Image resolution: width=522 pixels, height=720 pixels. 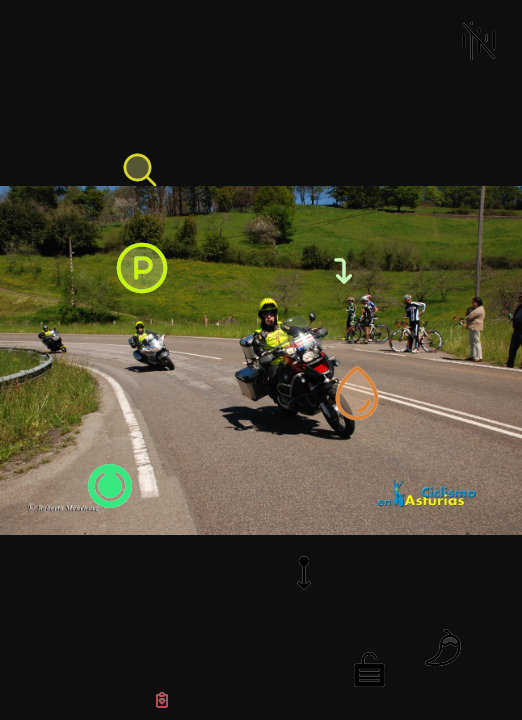 What do you see at coordinates (110, 486) in the screenshot?
I see `indicates loading or processing in progress` at bounding box center [110, 486].